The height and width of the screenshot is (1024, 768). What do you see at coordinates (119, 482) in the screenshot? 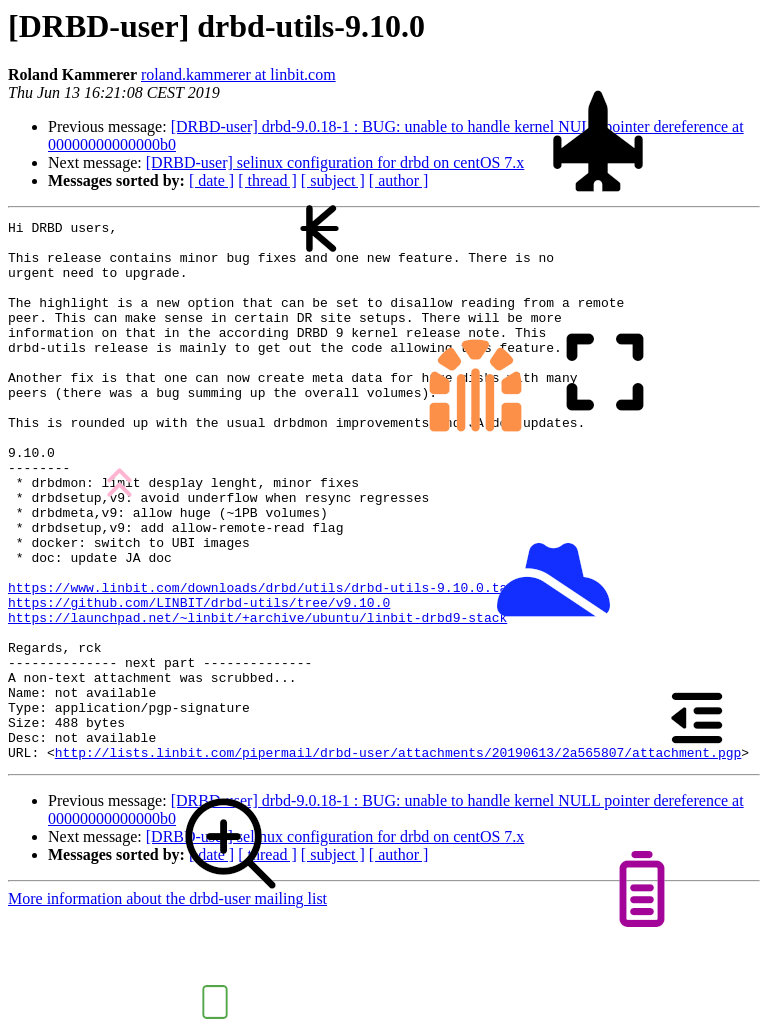
I see `scroll to top of page` at bounding box center [119, 482].